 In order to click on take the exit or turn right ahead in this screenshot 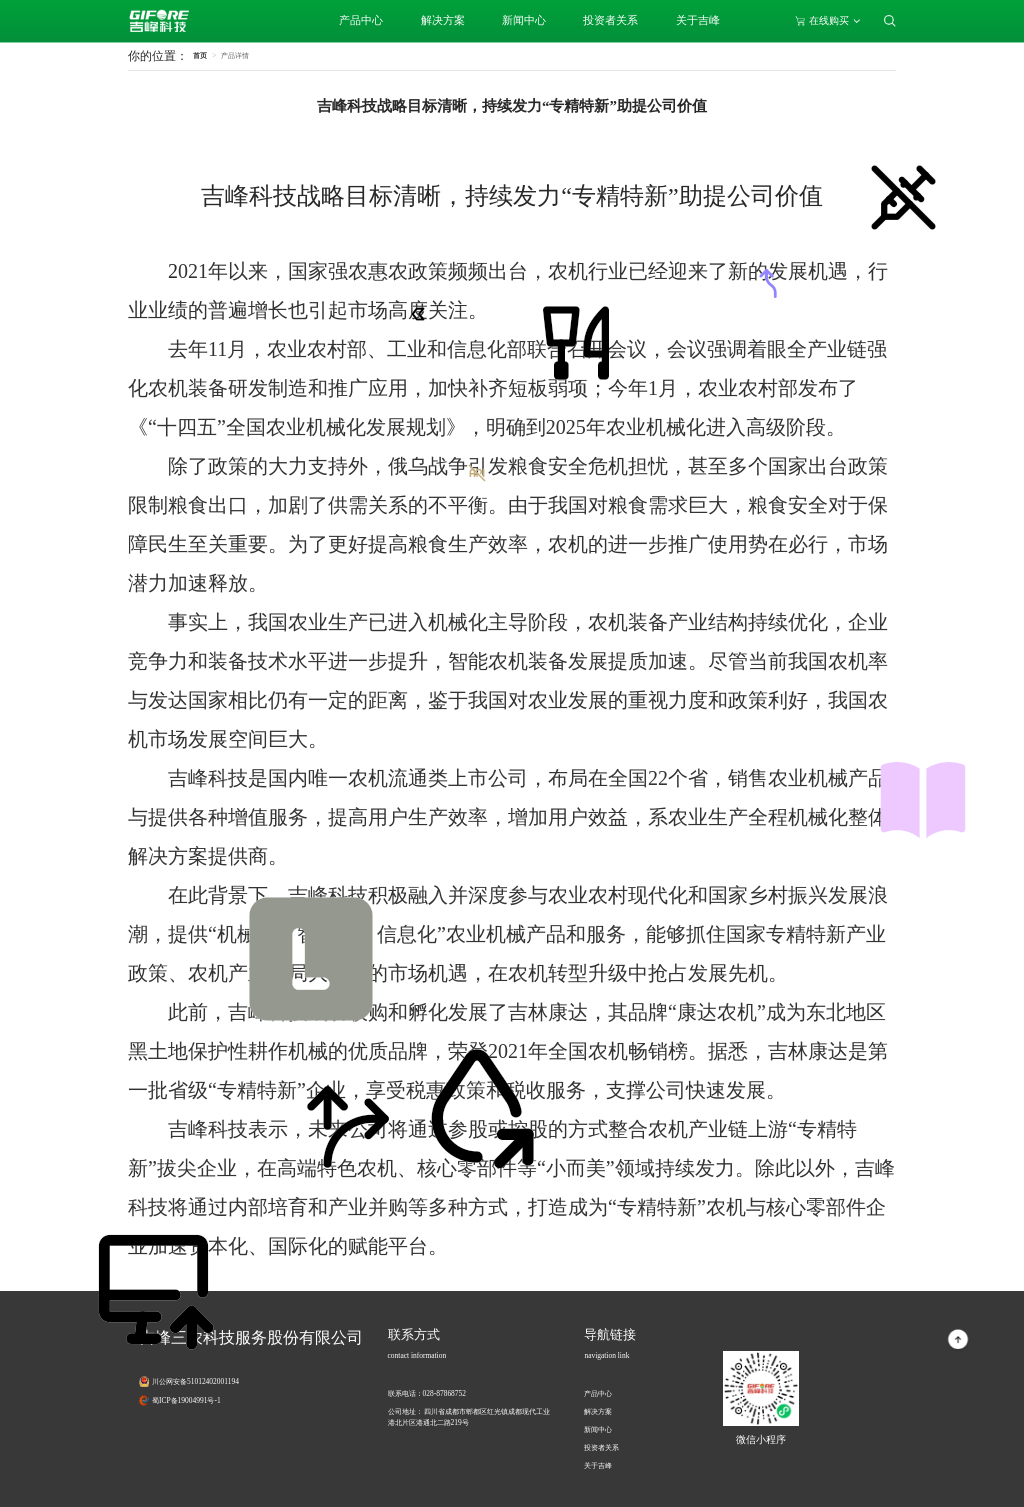, I will do `click(348, 1127)`.